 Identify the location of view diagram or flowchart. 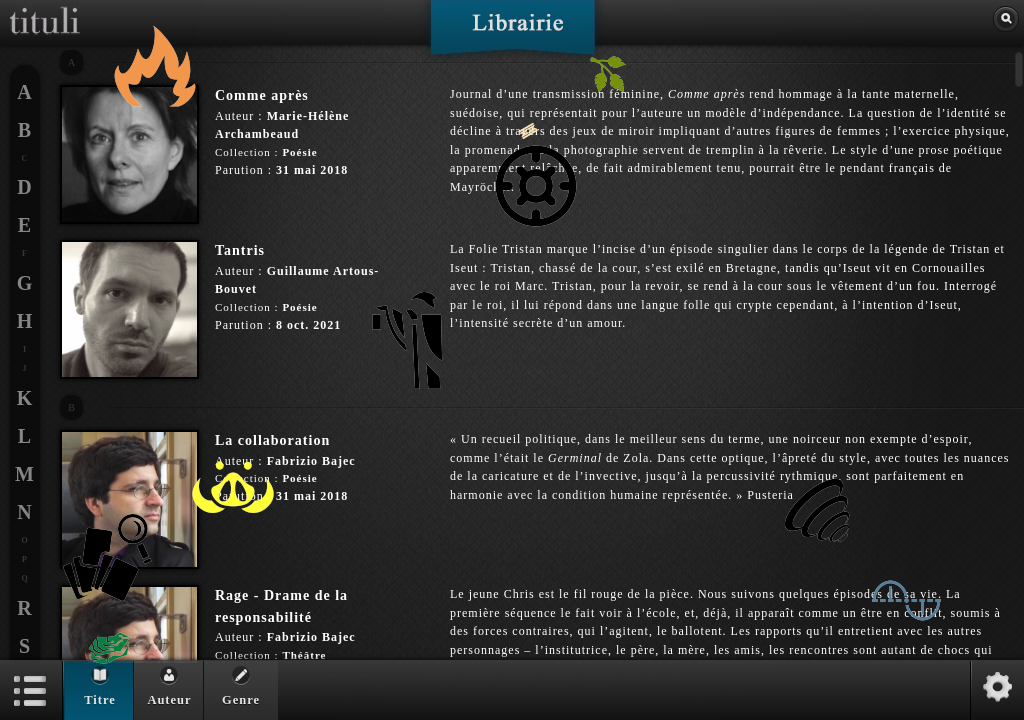
(906, 600).